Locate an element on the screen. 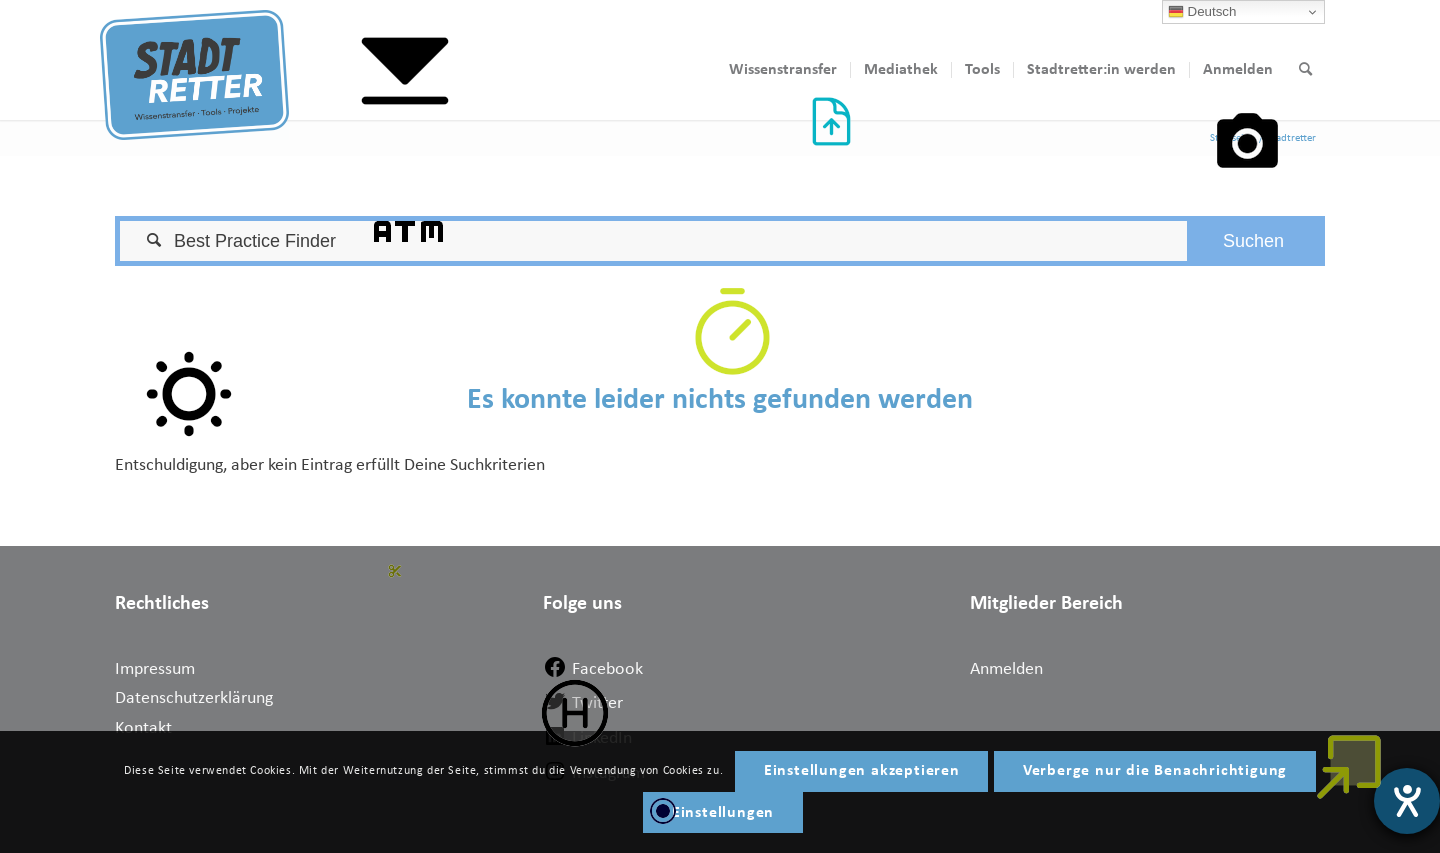  decrease screen brightness is located at coordinates (189, 394).